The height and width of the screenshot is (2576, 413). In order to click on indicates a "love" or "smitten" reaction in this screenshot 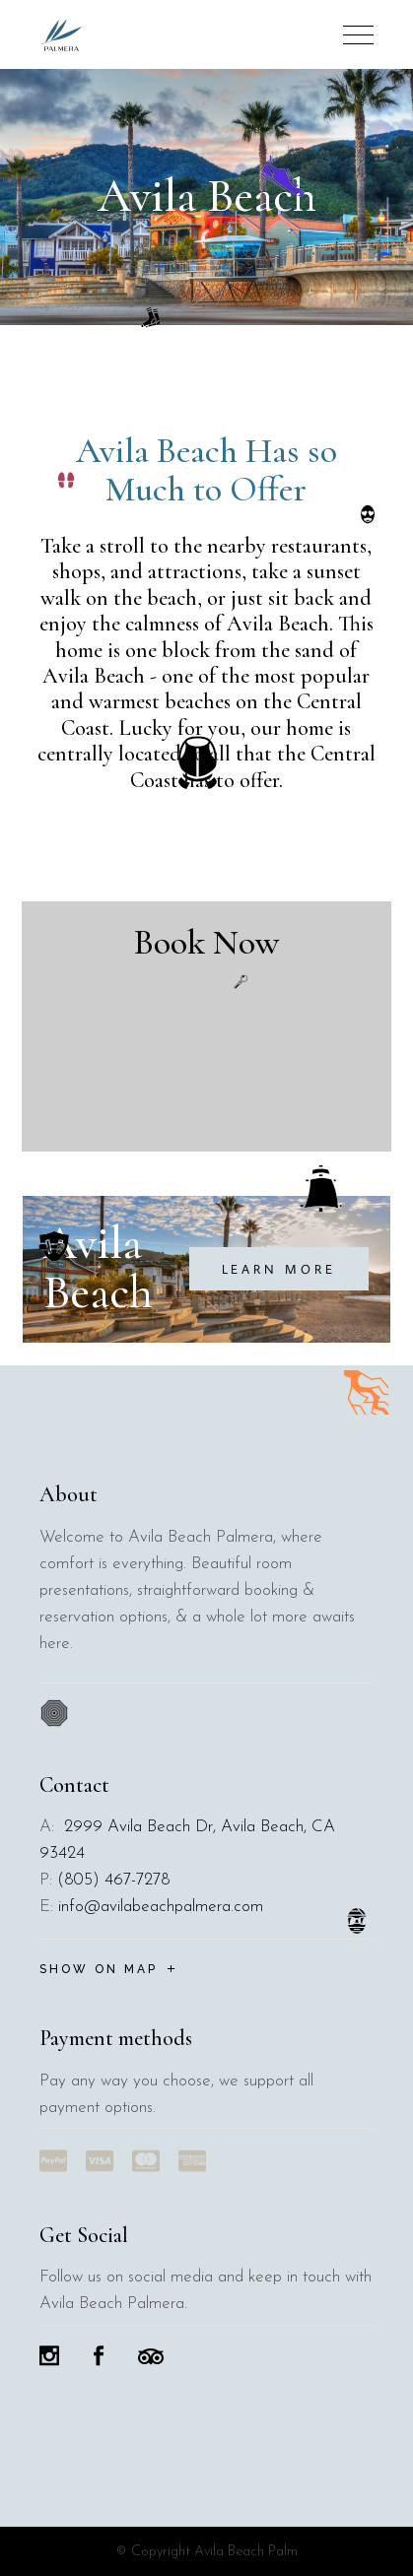, I will do `click(368, 514)`.